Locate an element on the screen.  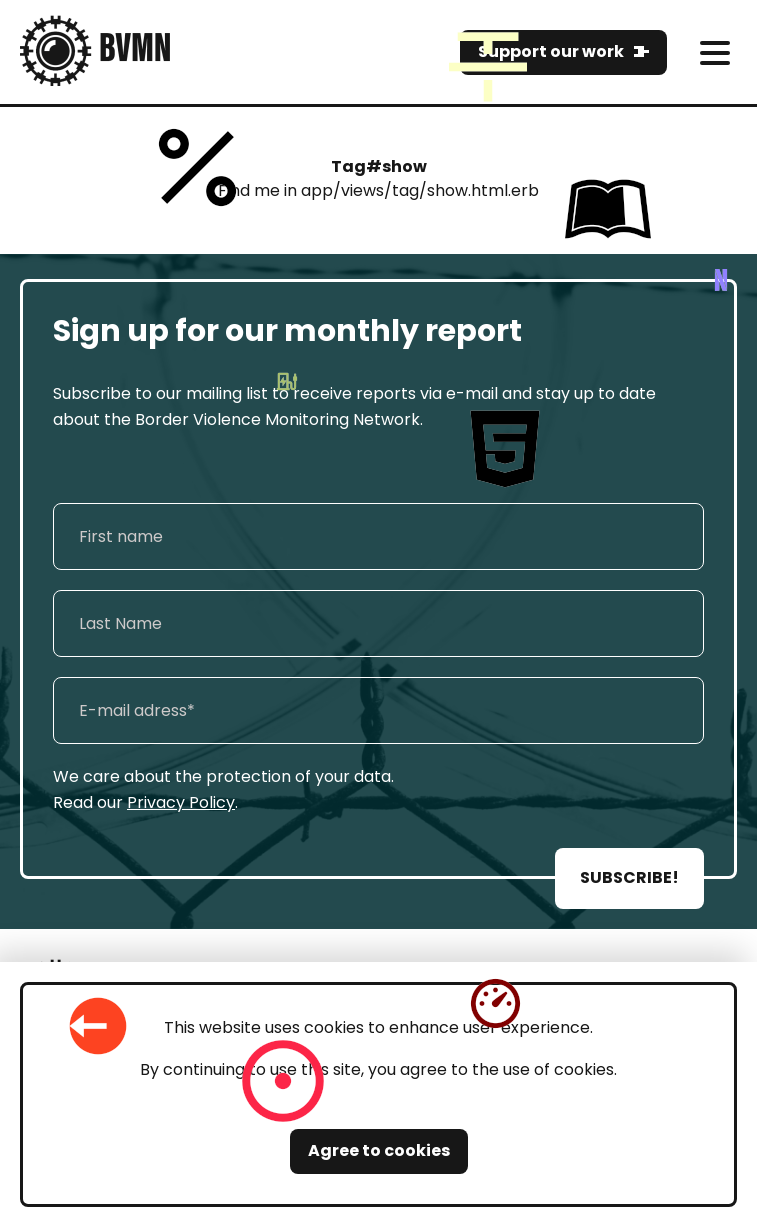
view discount or promotional offer is located at coordinates (197, 167).